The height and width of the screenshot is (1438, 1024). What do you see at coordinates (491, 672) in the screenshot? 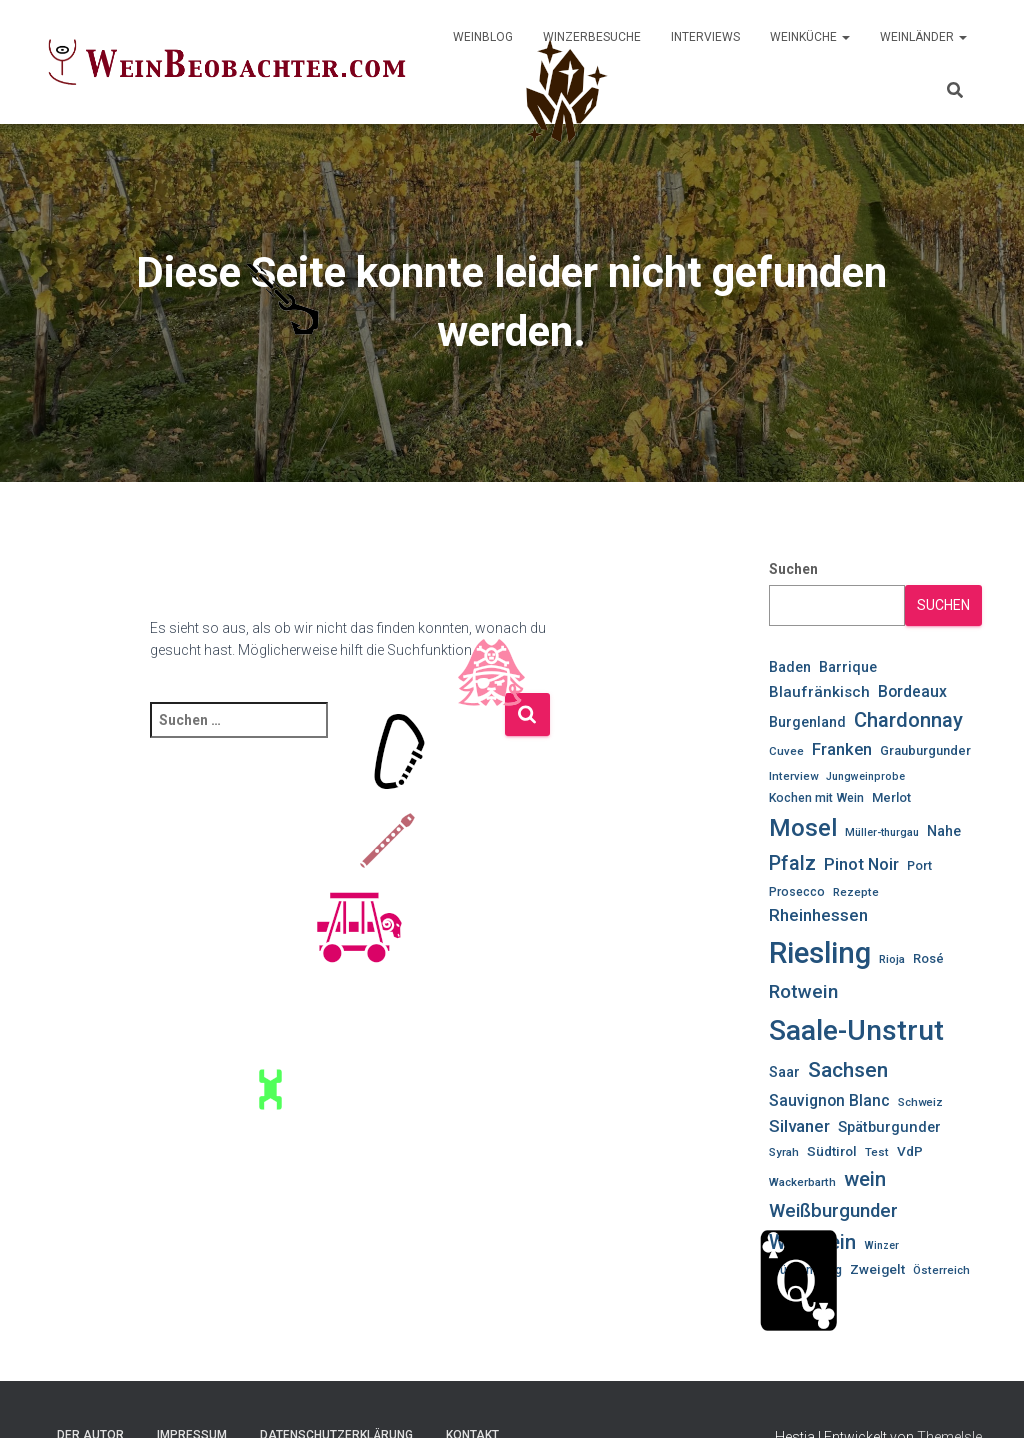
I see `select pirate captain character or avatar` at bounding box center [491, 672].